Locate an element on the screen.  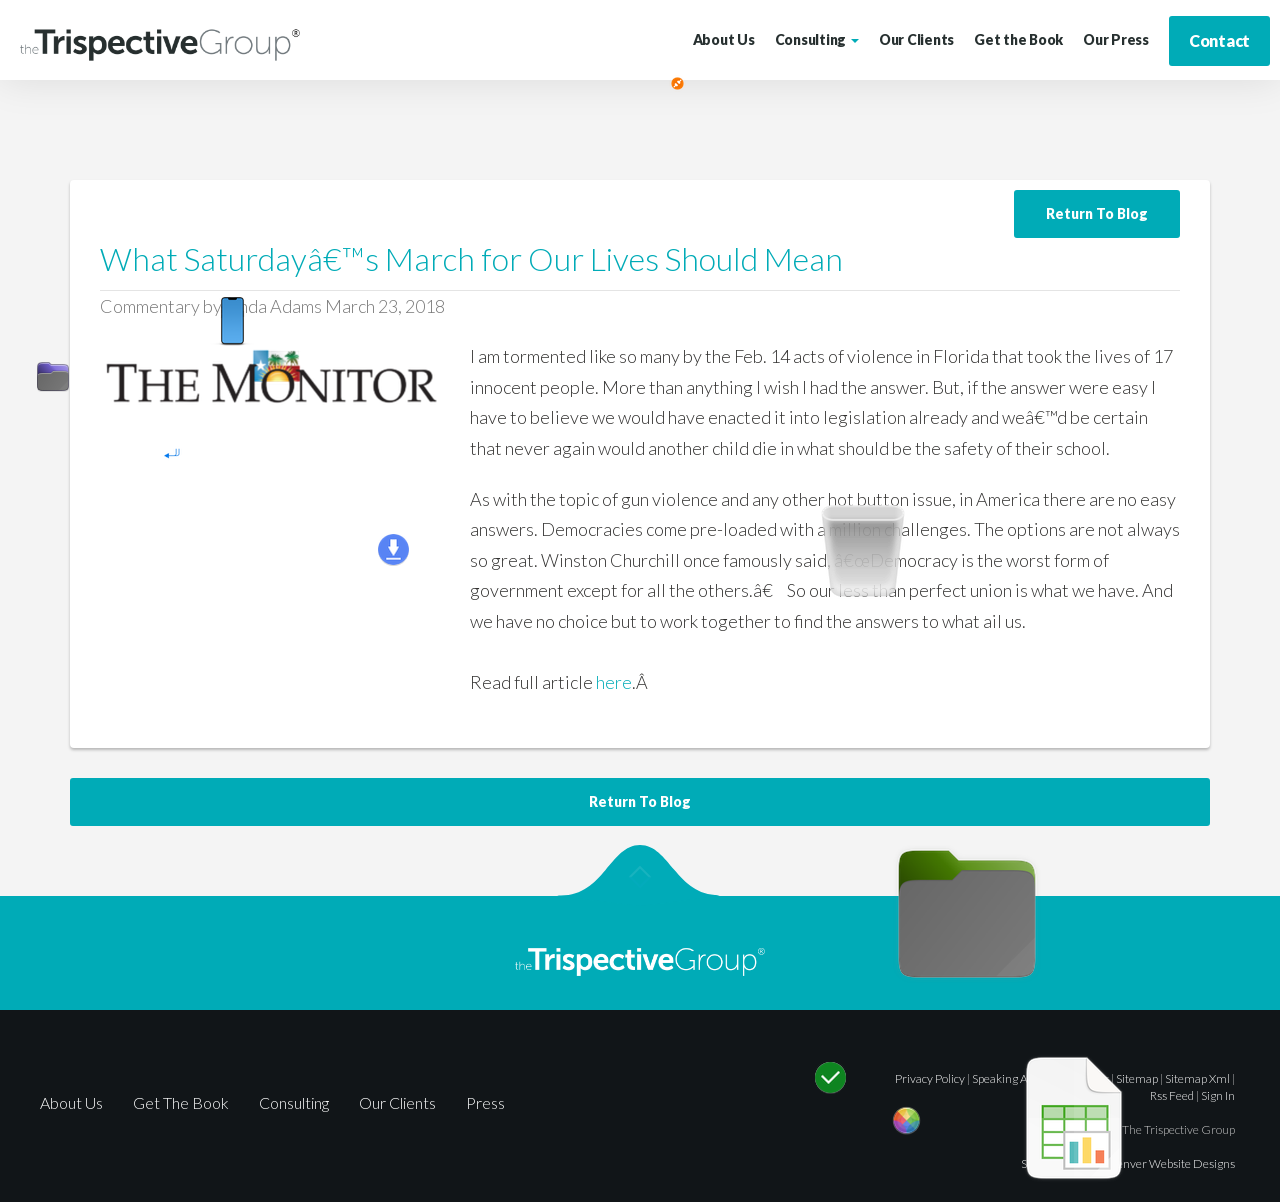
open folder to view contents is located at coordinates (967, 914).